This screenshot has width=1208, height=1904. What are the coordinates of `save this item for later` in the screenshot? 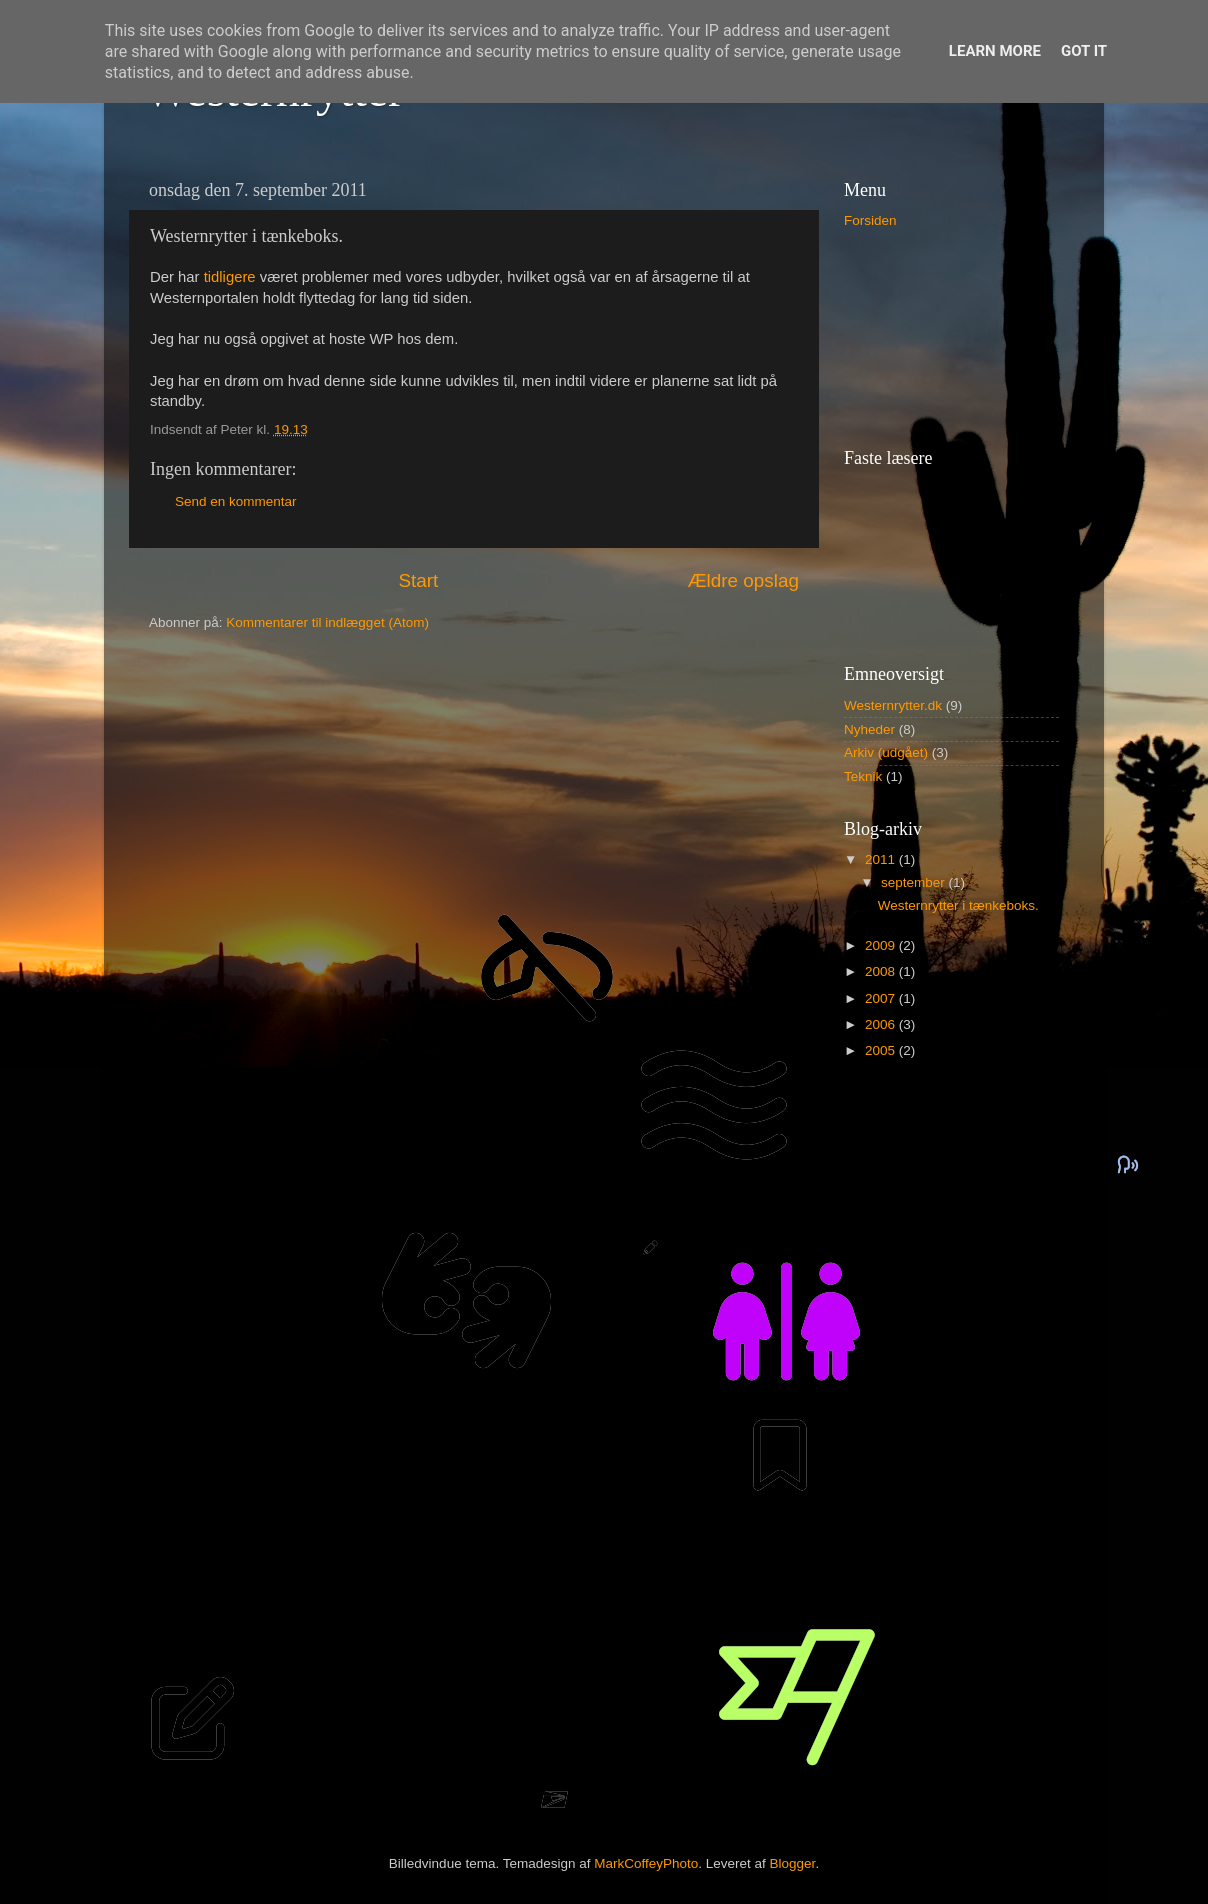 It's located at (780, 1455).